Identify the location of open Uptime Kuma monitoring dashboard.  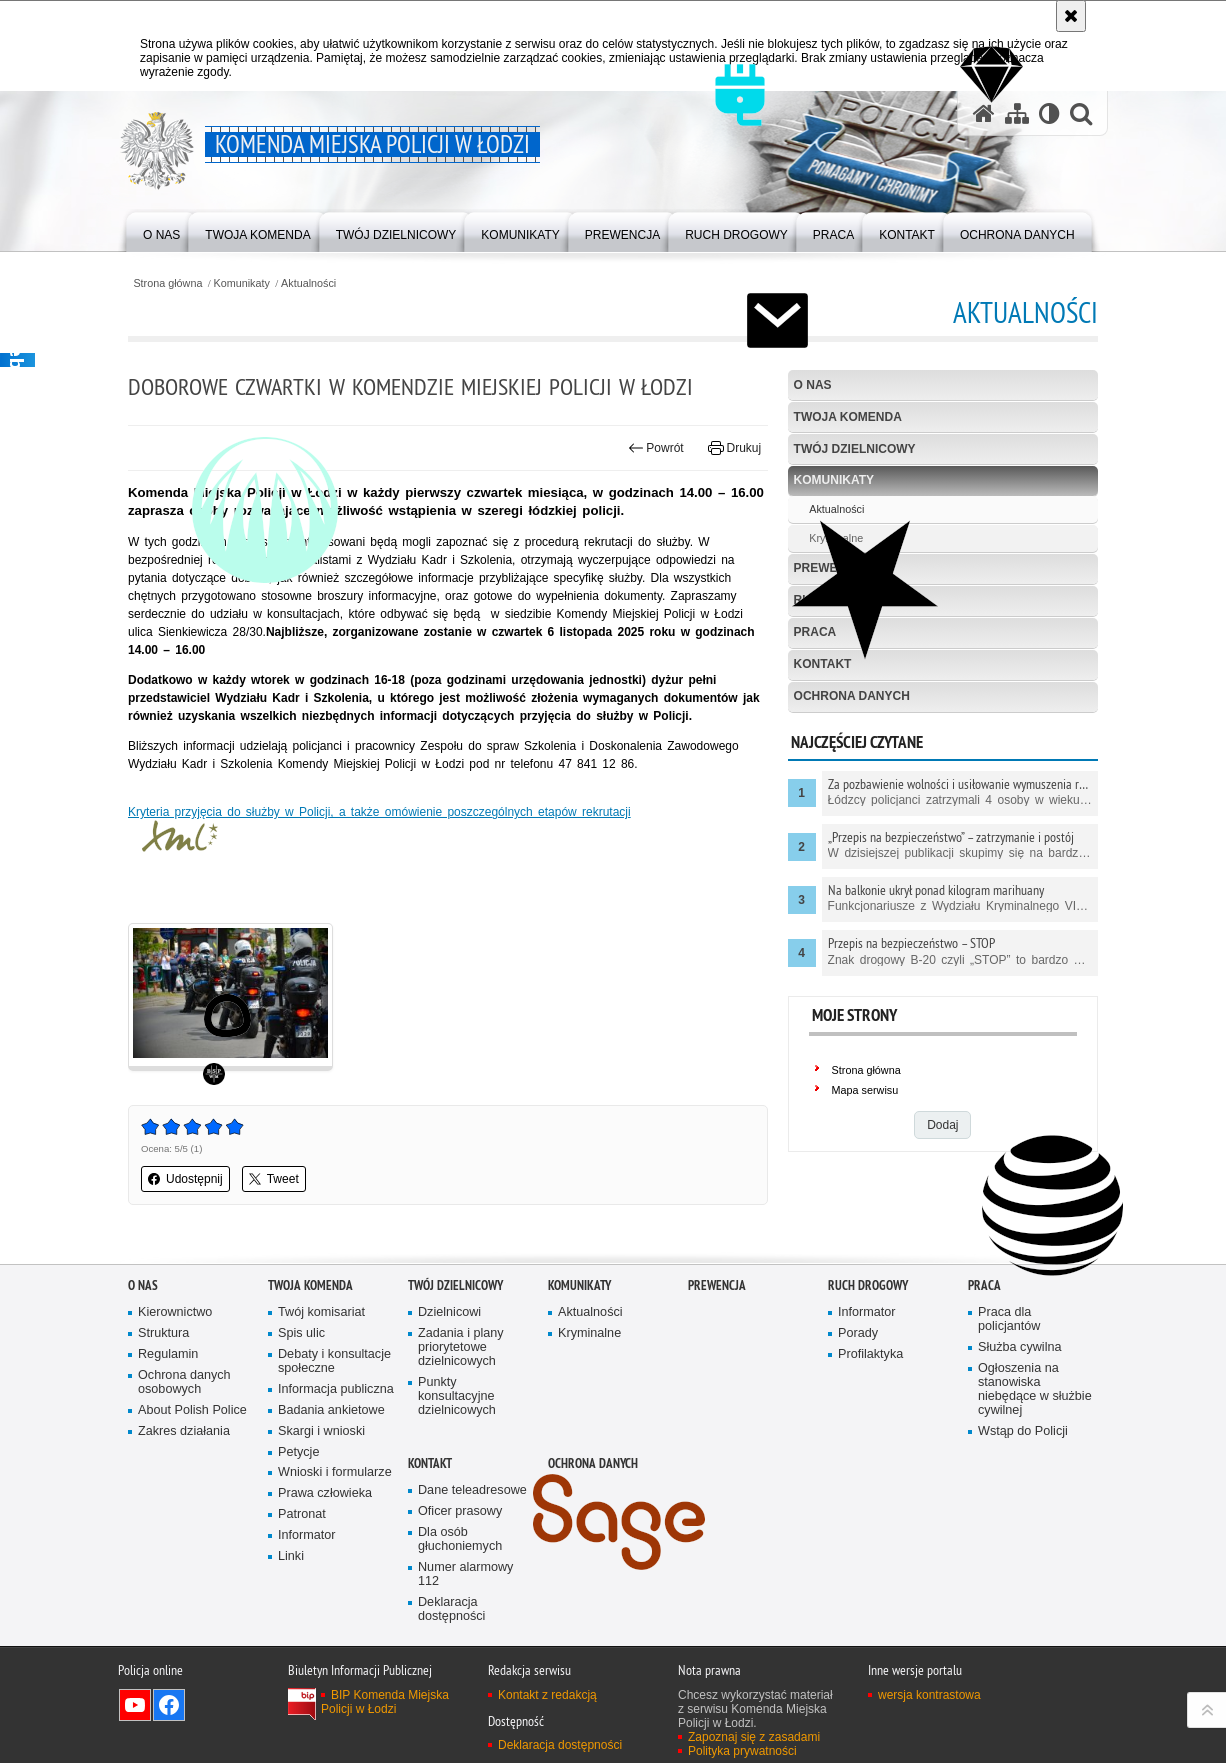
(227, 1015).